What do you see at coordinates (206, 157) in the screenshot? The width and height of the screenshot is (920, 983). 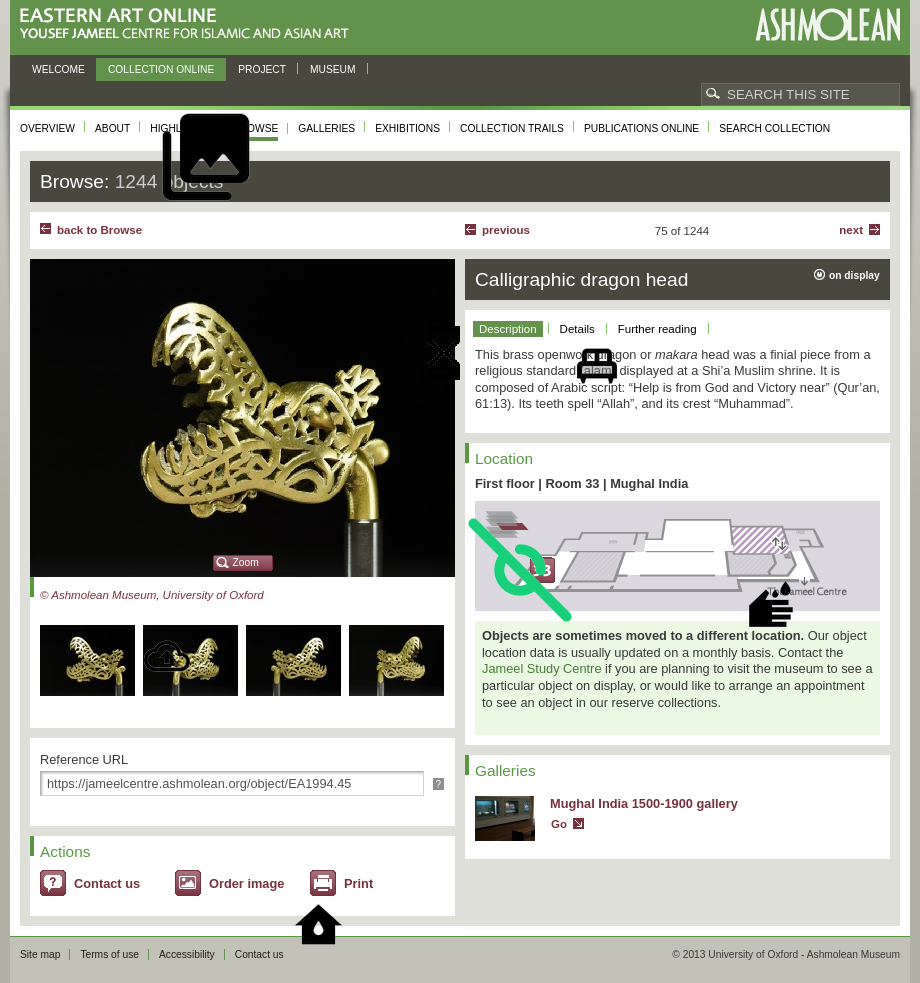 I see `view photo collections or albums` at bounding box center [206, 157].